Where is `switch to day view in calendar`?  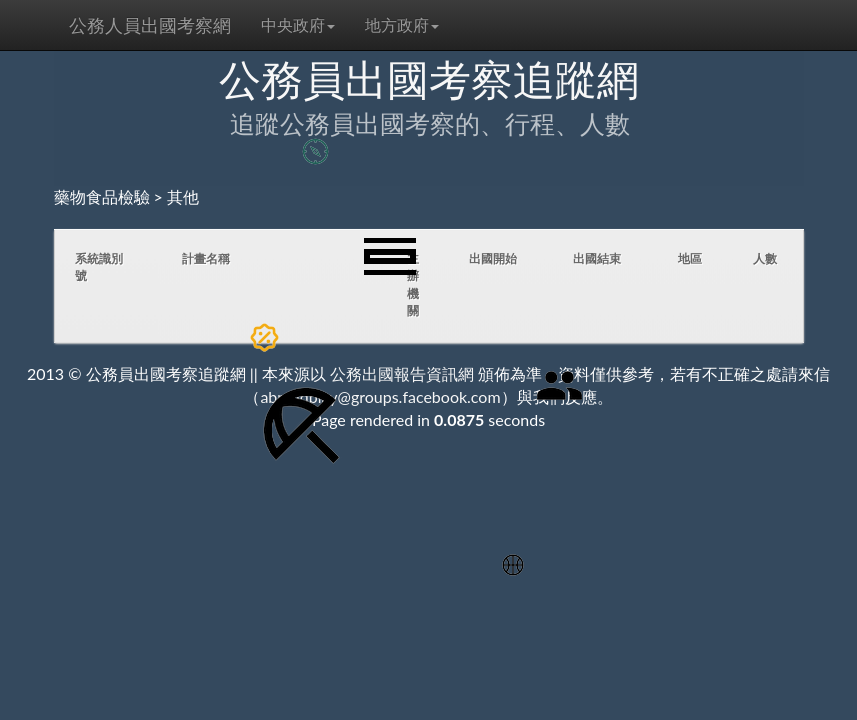
switch to day view in calendar is located at coordinates (390, 255).